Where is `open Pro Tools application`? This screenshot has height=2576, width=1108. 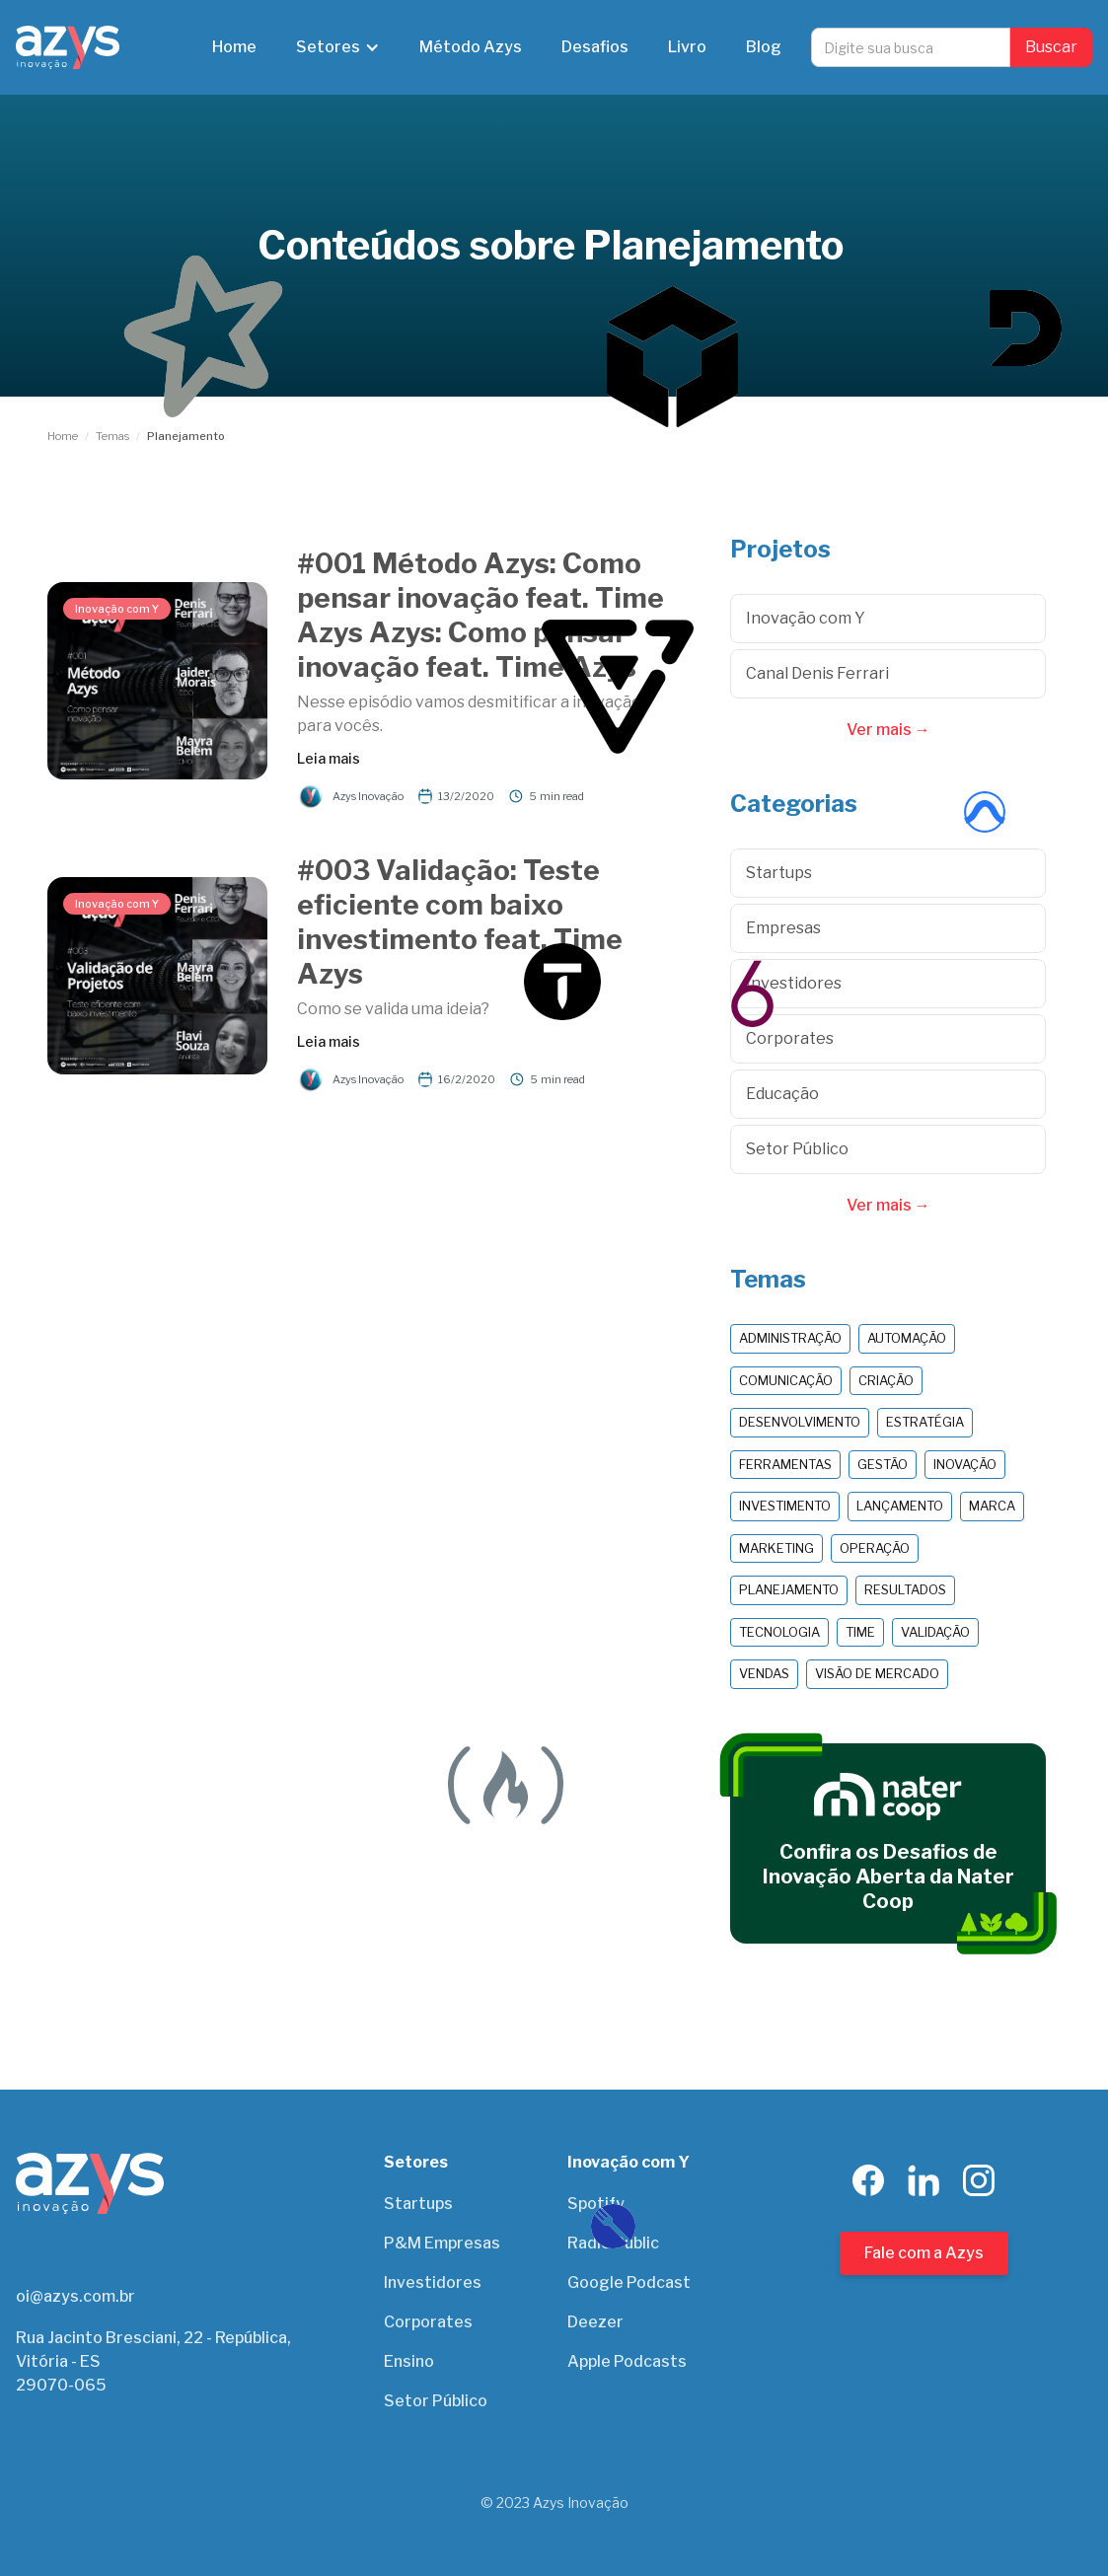 open Pro Tools application is located at coordinates (985, 812).